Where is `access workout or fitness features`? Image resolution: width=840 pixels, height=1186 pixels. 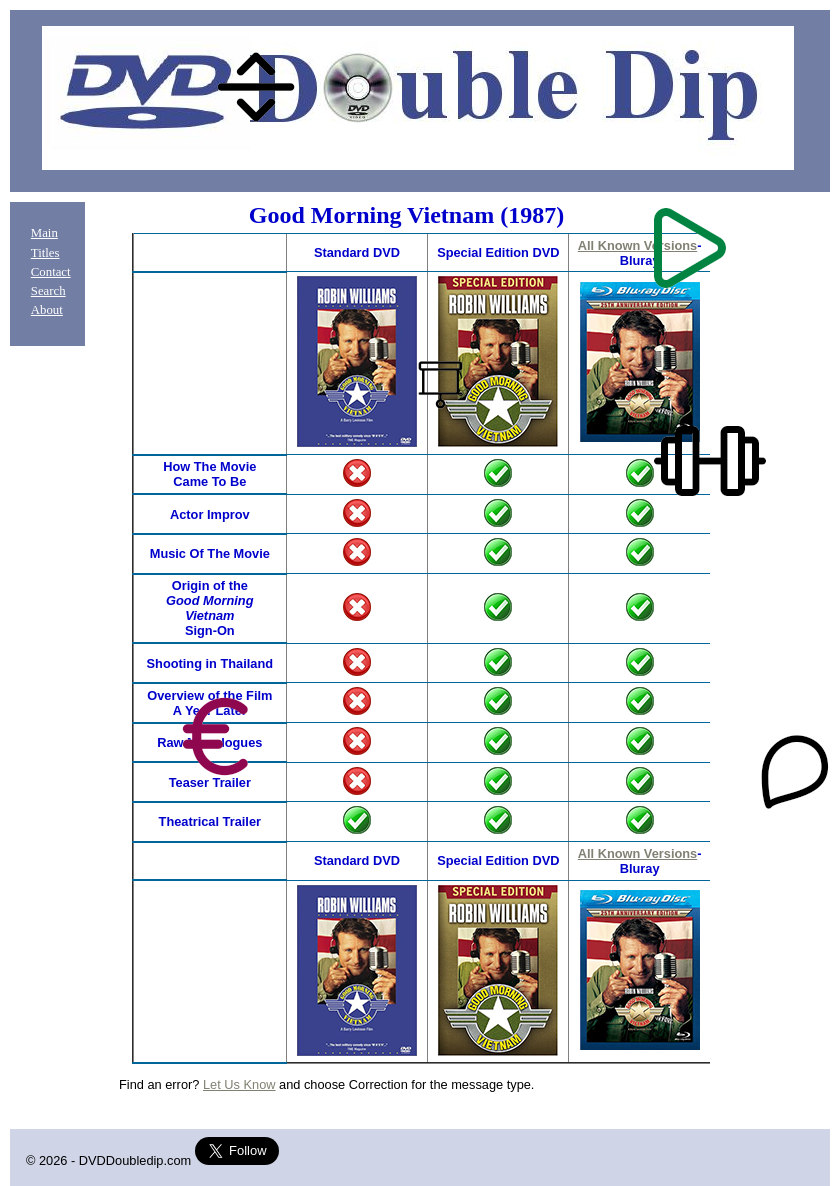
access workout or fitness features is located at coordinates (710, 461).